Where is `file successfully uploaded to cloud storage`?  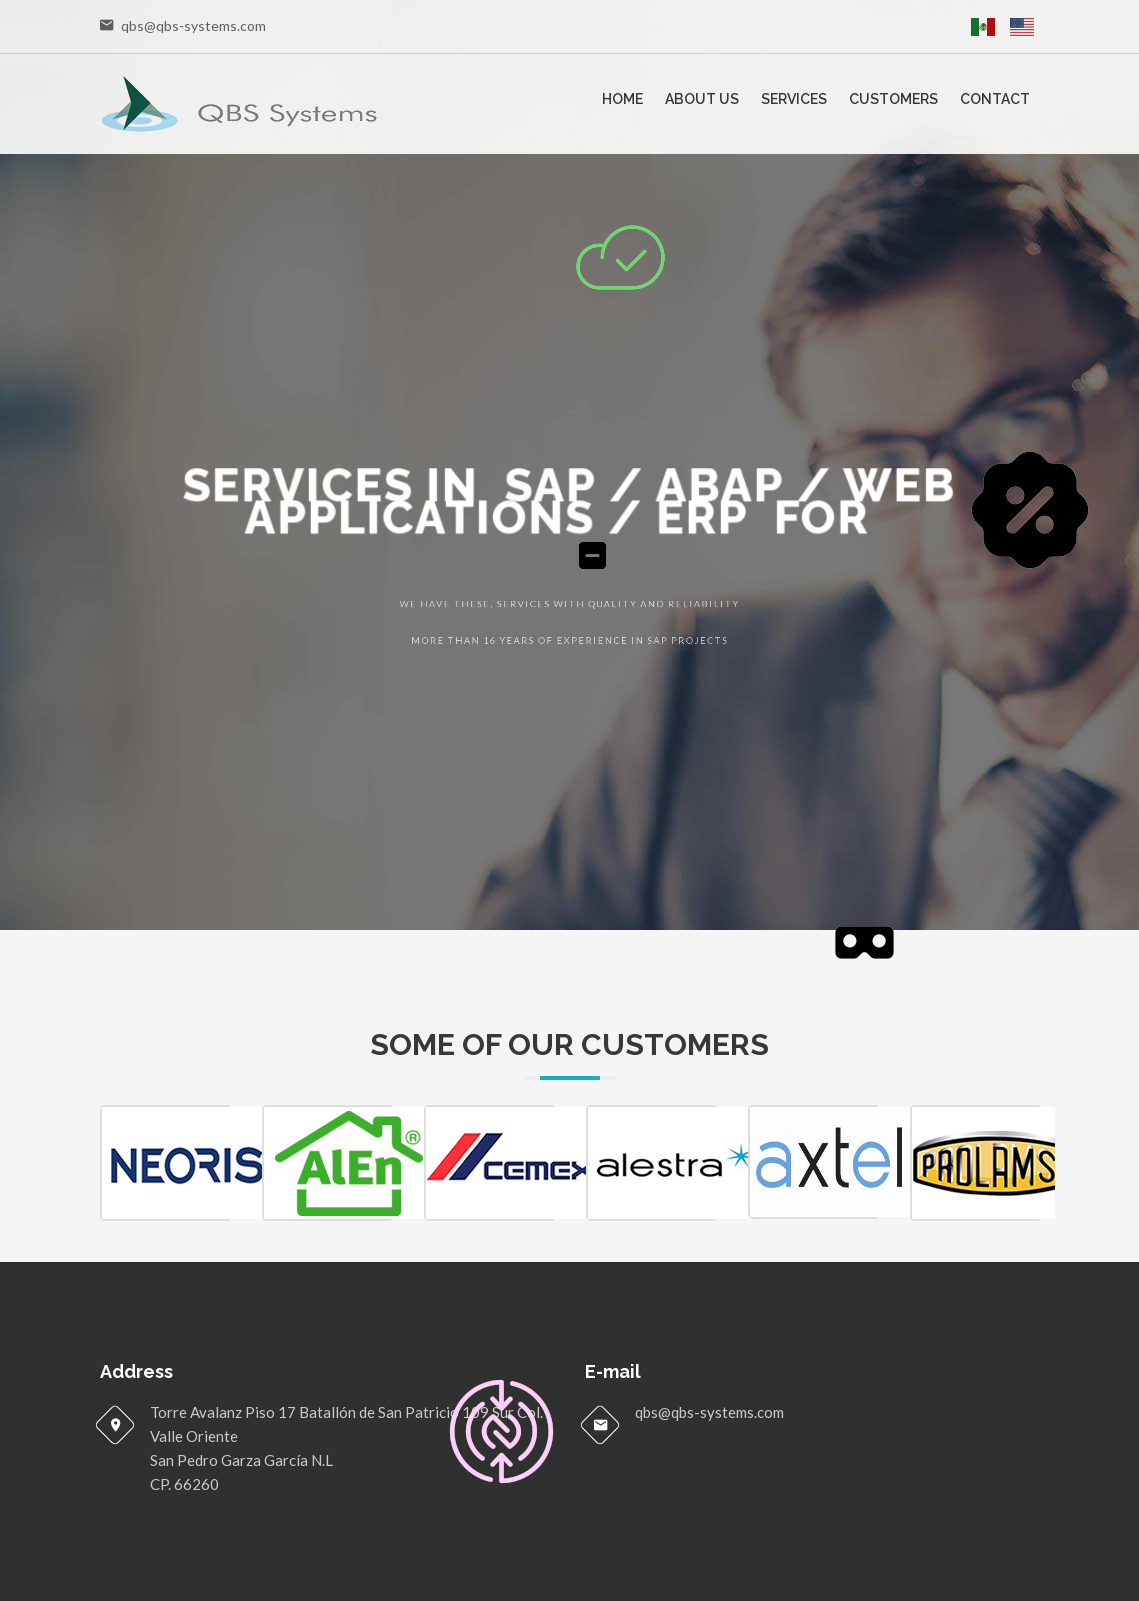
file successfully uploaded to cloud storage is located at coordinates (620, 257).